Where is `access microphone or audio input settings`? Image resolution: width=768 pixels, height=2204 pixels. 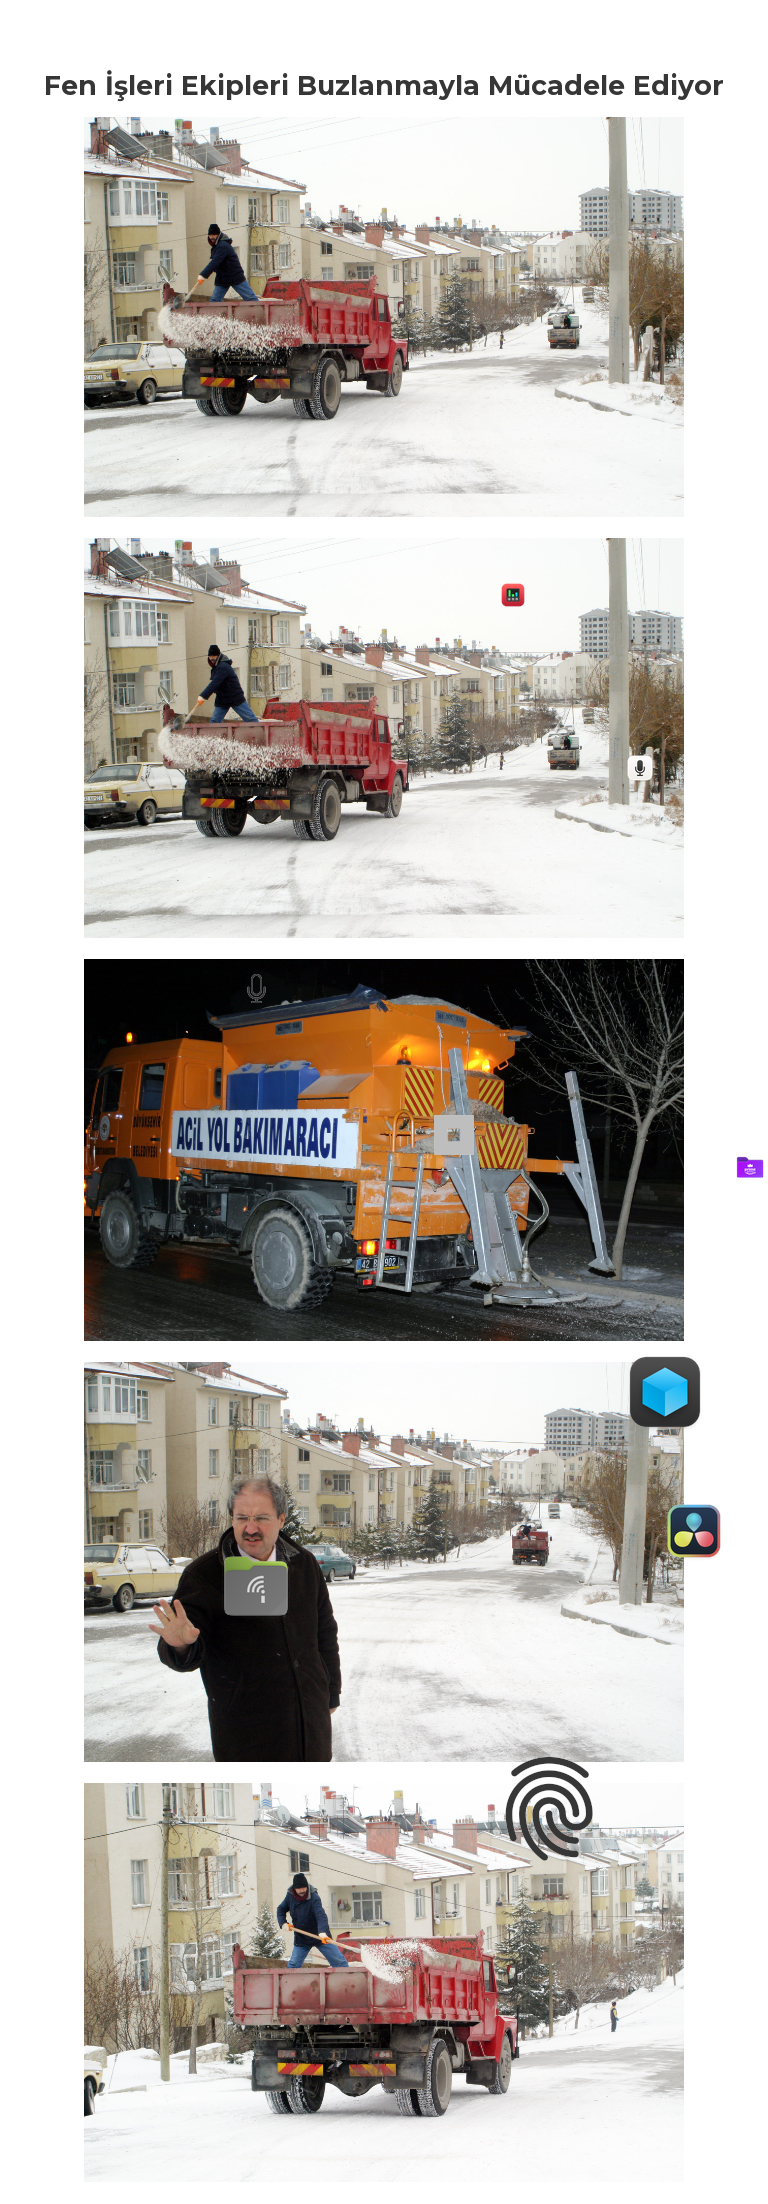 access microphone or audio input settings is located at coordinates (256, 988).